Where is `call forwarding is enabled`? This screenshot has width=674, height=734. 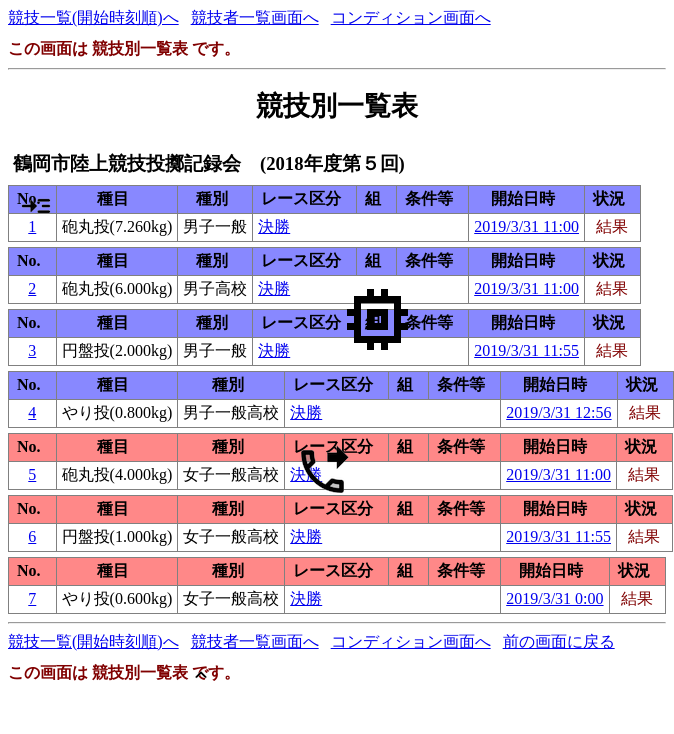
call forwarding is enabled is located at coordinates (322, 471).